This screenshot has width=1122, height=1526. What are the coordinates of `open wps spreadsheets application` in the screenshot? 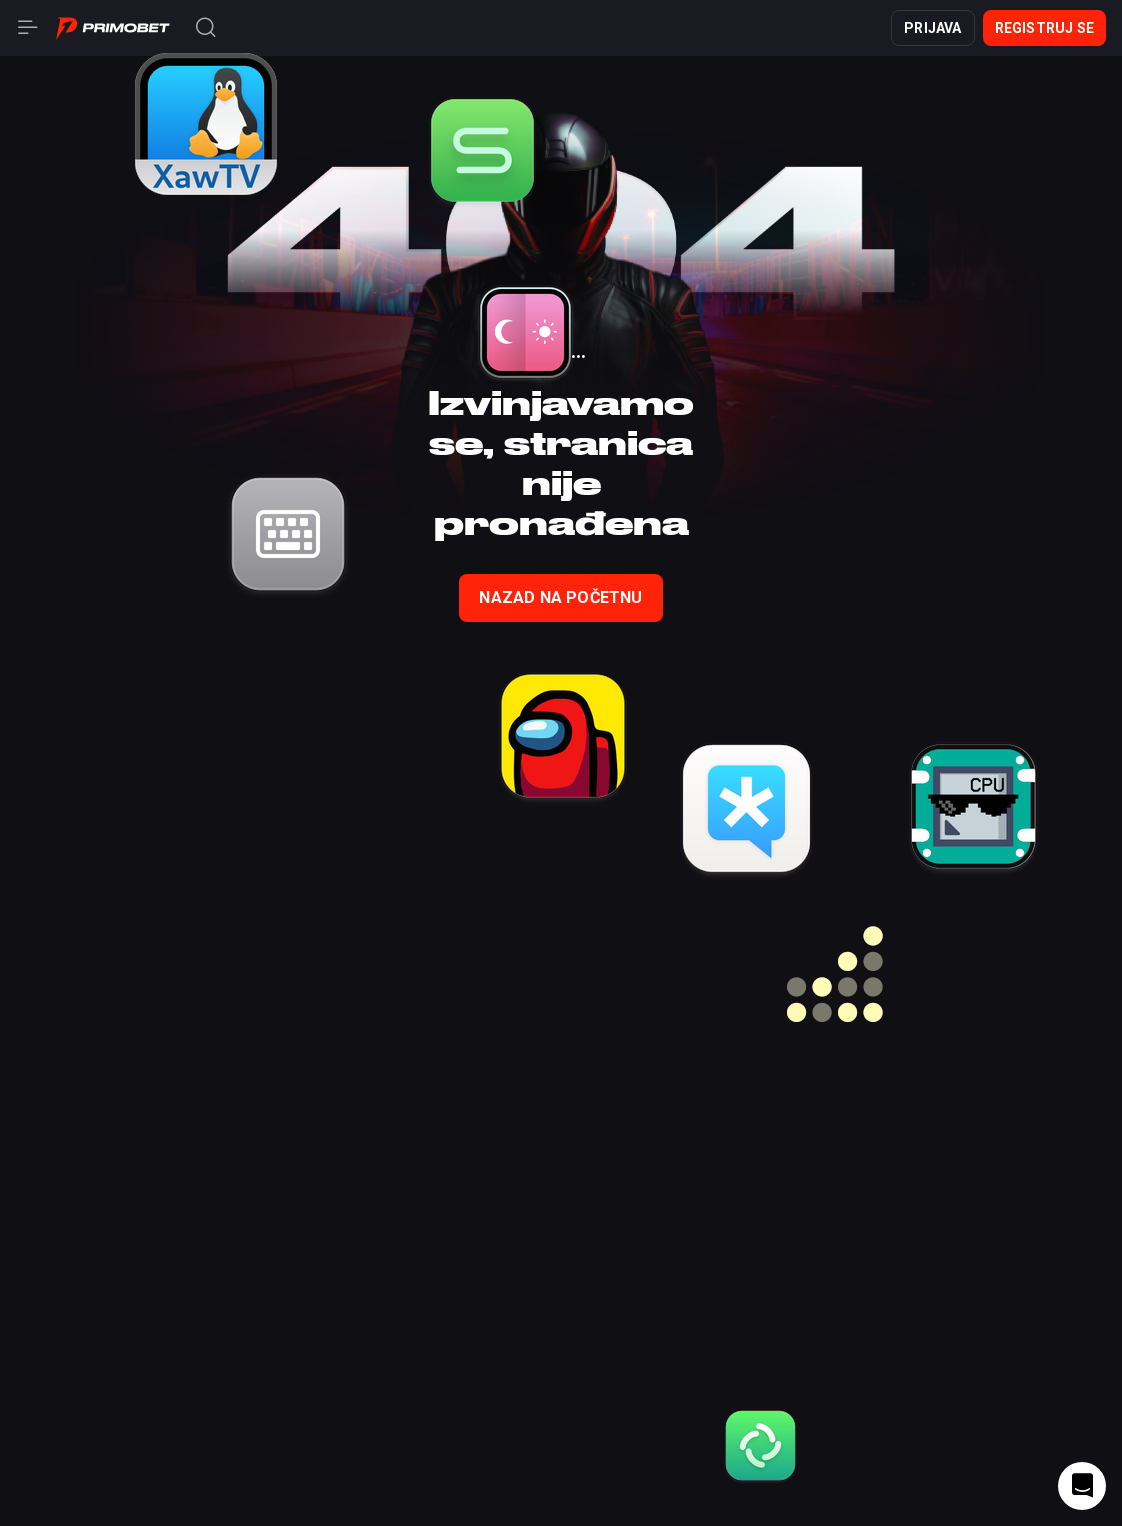 It's located at (482, 150).